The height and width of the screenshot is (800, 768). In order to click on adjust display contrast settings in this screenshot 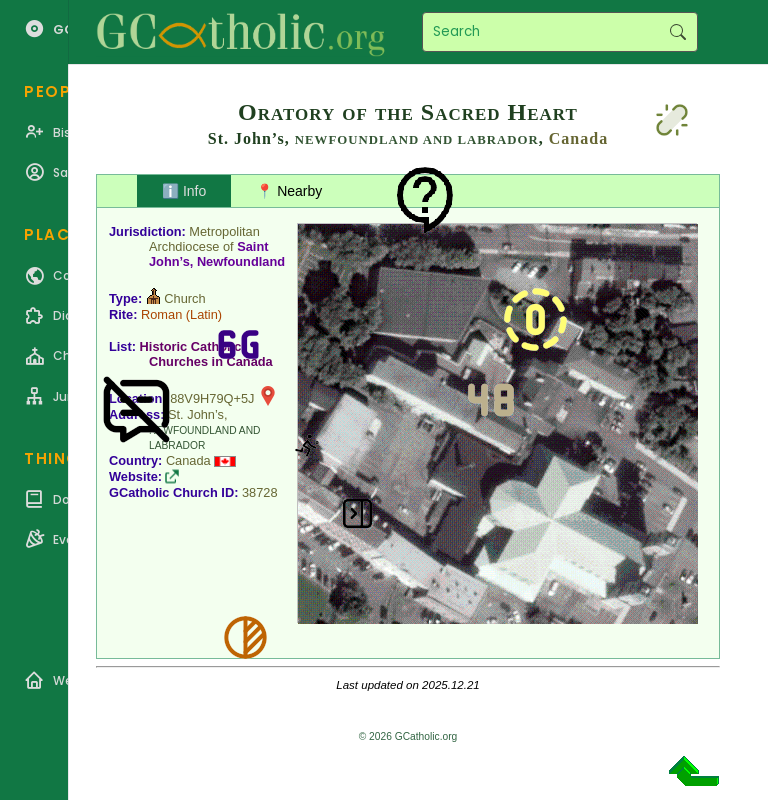, I will do `click(245, 637)`.